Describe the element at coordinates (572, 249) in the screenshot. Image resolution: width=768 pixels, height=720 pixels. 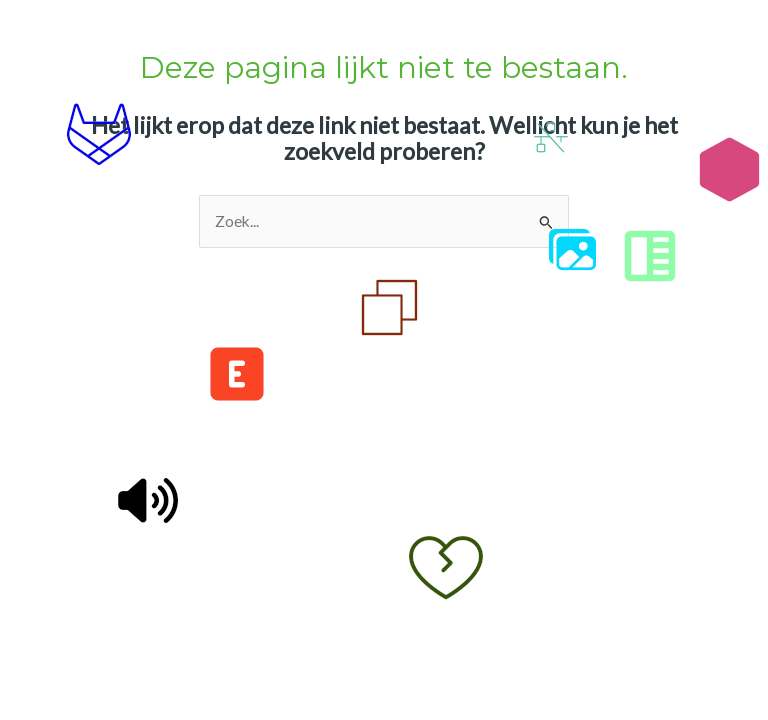
I see `view photo gallery` at that location.